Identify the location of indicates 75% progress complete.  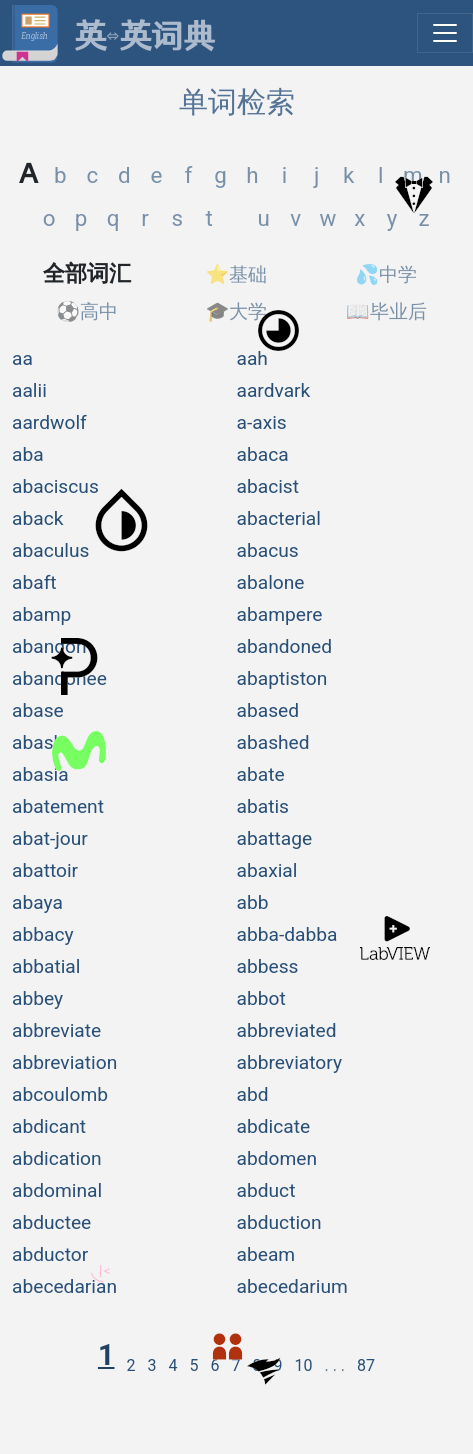
(278, 330).